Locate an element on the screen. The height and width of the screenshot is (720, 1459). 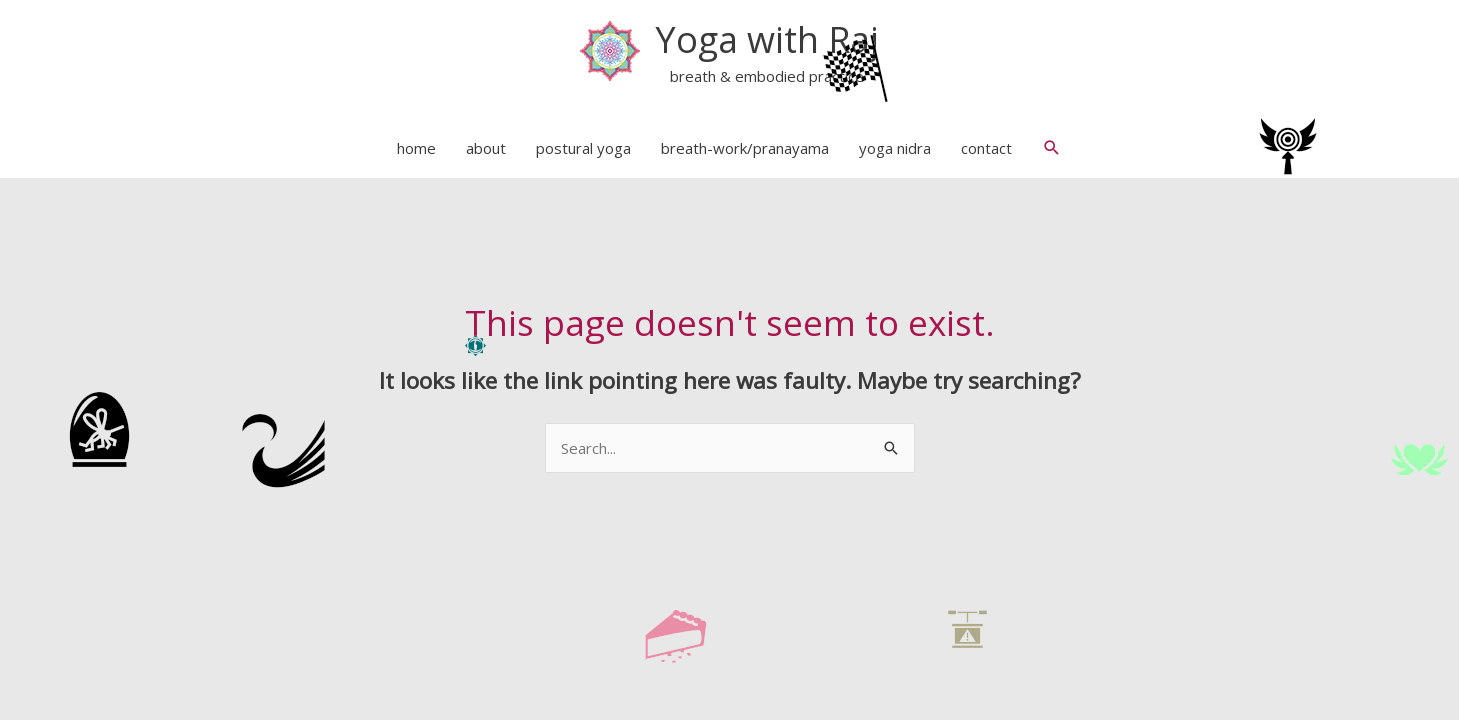
view a portion of data in a chart is located at coordinates (676, 633).